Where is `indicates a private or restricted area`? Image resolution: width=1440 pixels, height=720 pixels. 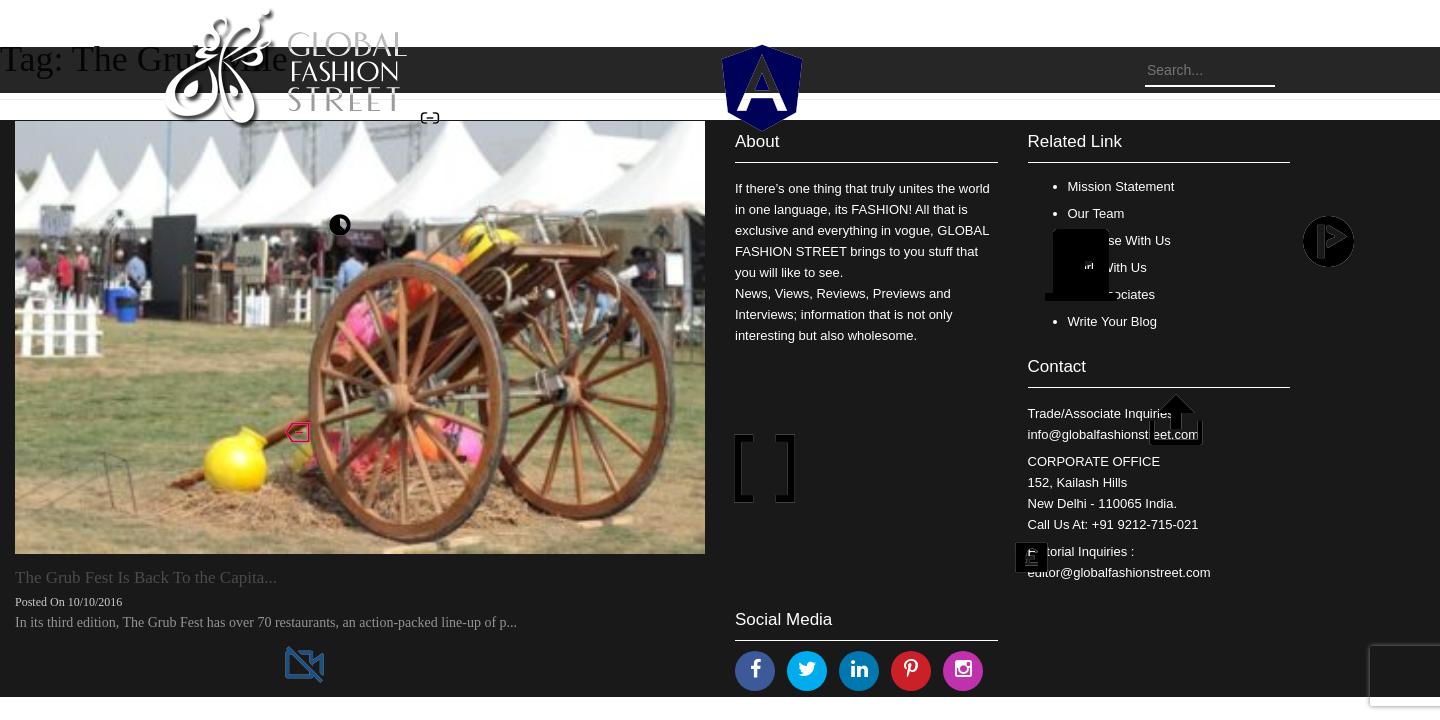 indicates a private or restricted area is located at coordinates (1081, 265).